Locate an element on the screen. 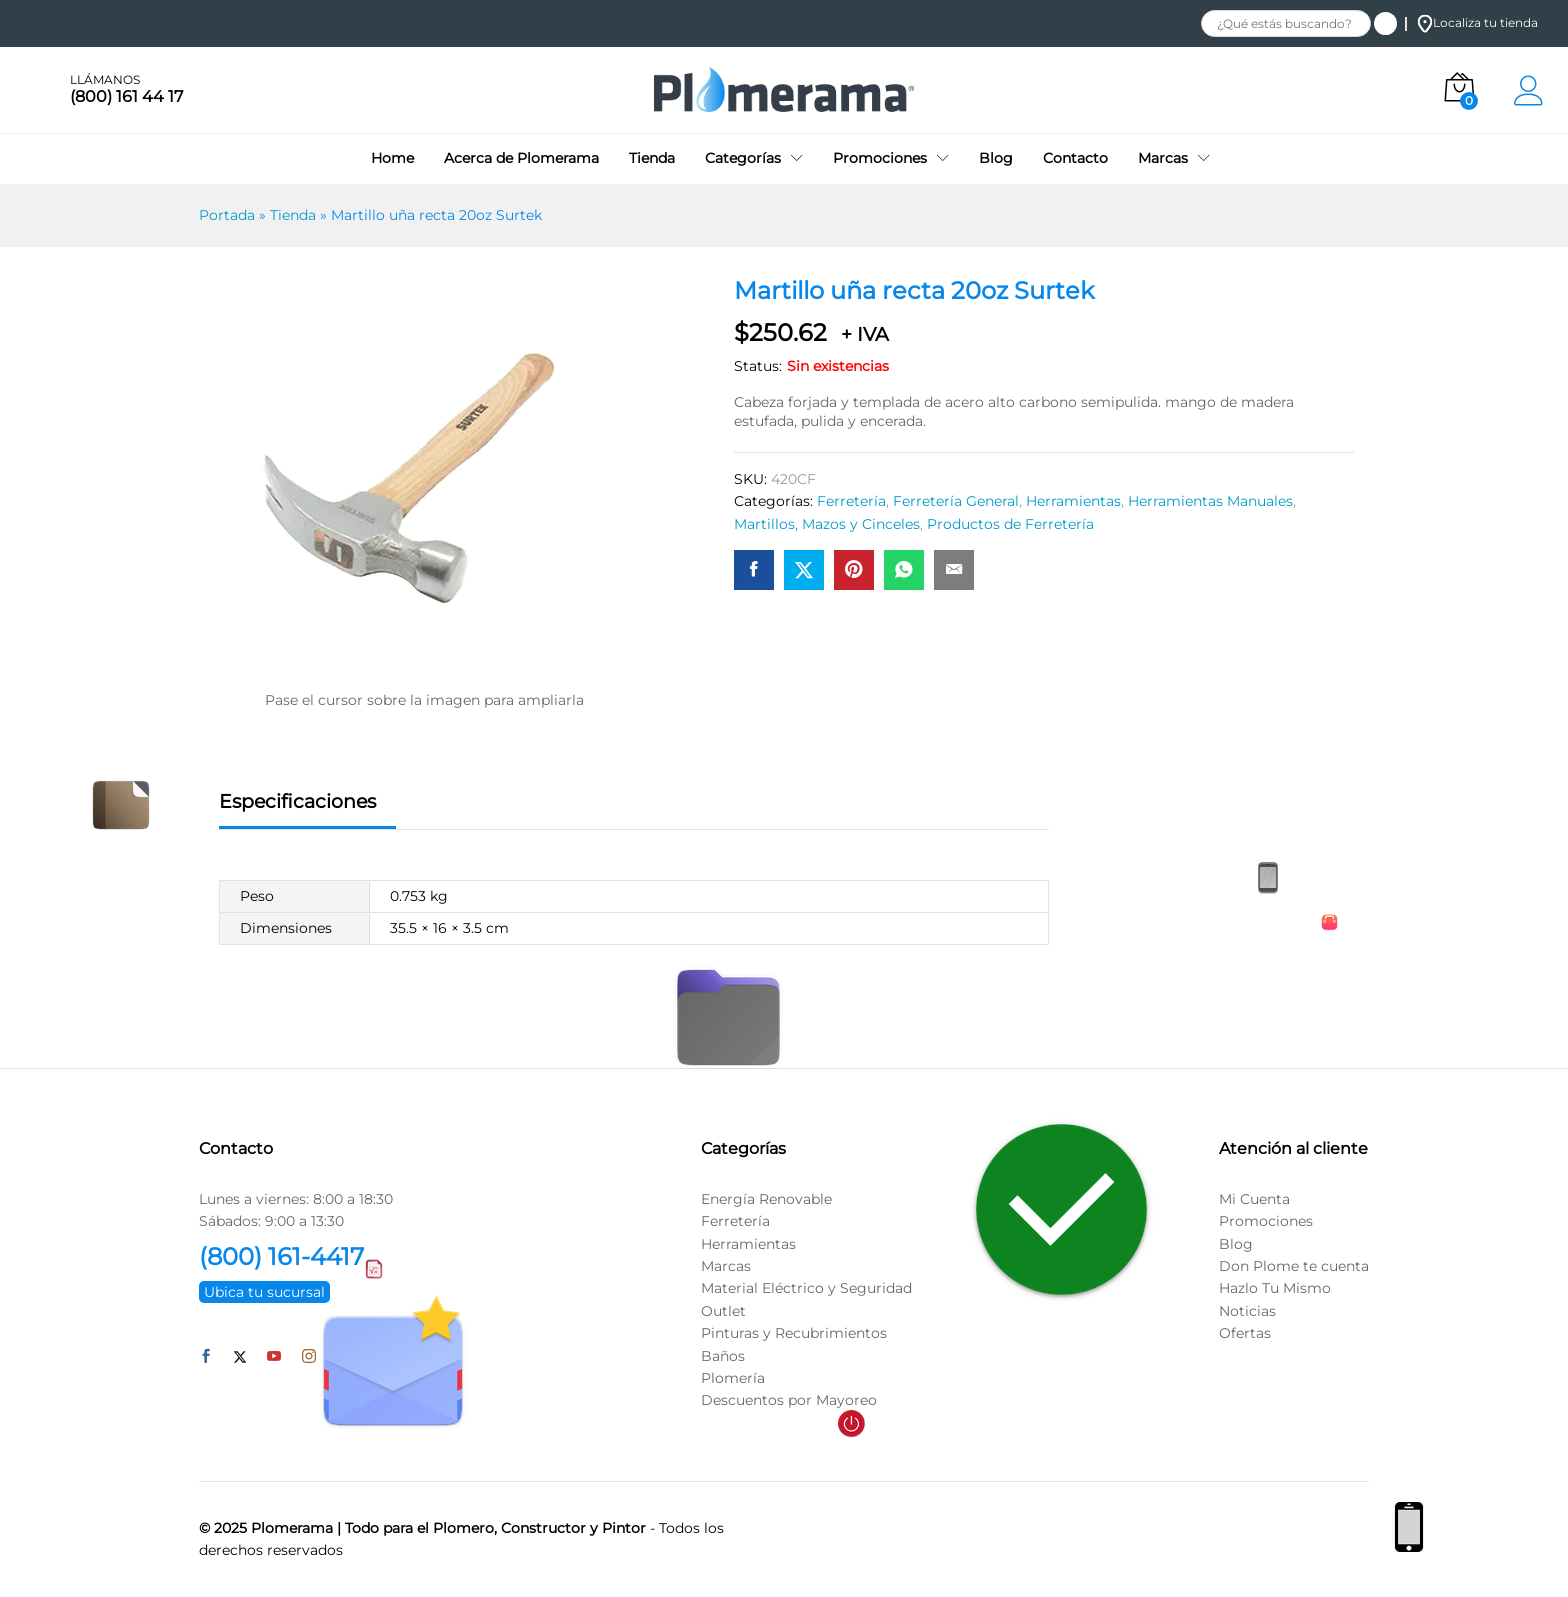 The image size is (1568, 1597). libreoffice math formula template file is located at coordinates (374, 1269).